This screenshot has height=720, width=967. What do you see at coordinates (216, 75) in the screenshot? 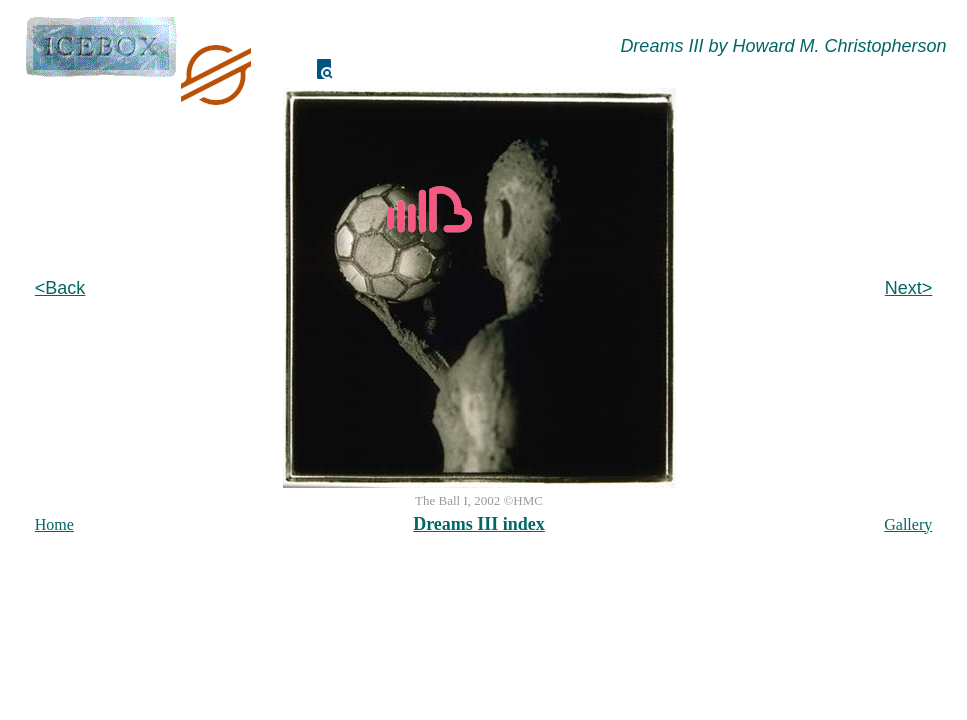
I see `stellar cryptocurrency logo` at bounding box center [216, 75].